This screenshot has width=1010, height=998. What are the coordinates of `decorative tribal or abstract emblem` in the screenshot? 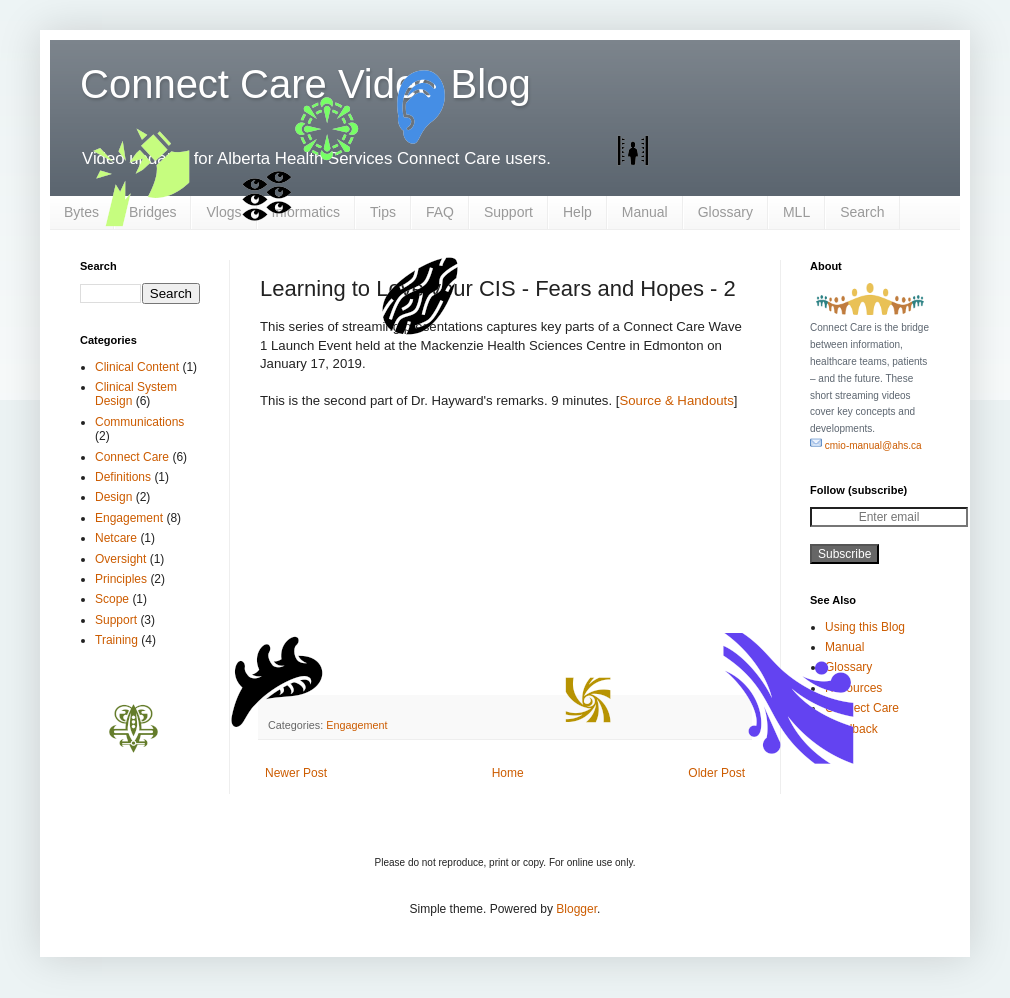 It's located at (133, 728).